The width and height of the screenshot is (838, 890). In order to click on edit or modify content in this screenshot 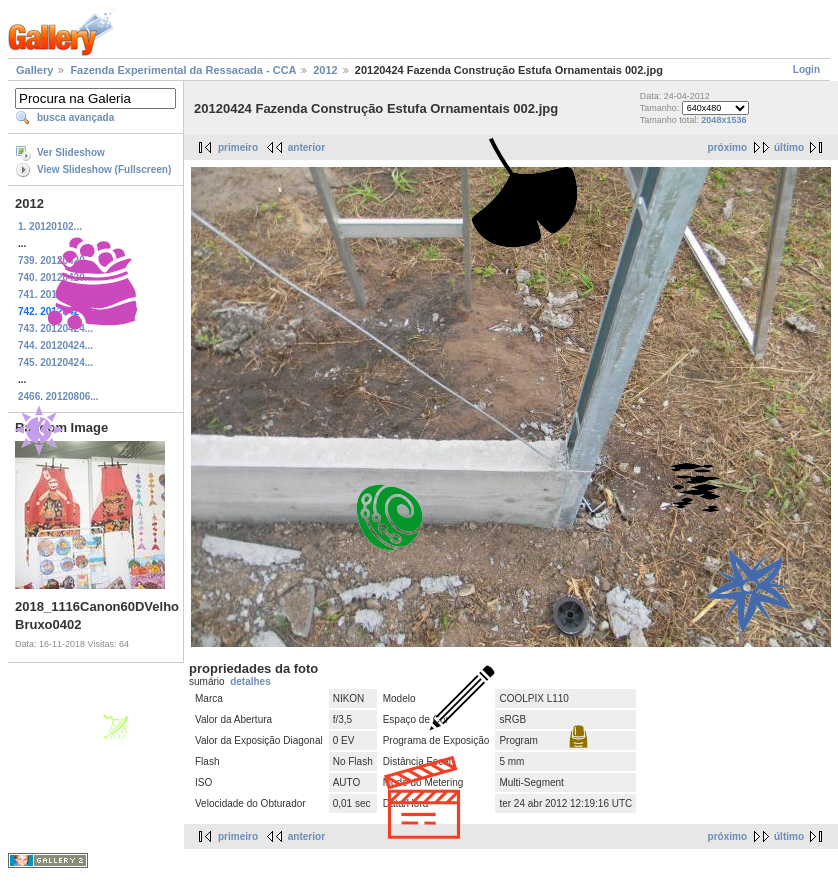, I will do `click(462, 698)`.